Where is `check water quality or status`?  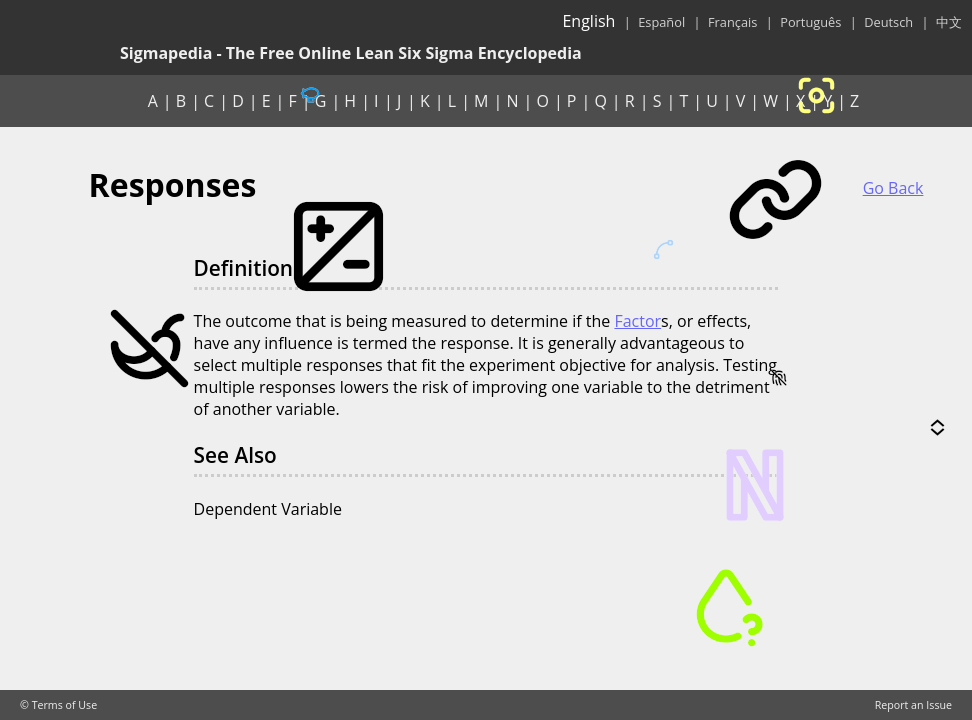
check water quality or status is located at coordinates (726, 606).